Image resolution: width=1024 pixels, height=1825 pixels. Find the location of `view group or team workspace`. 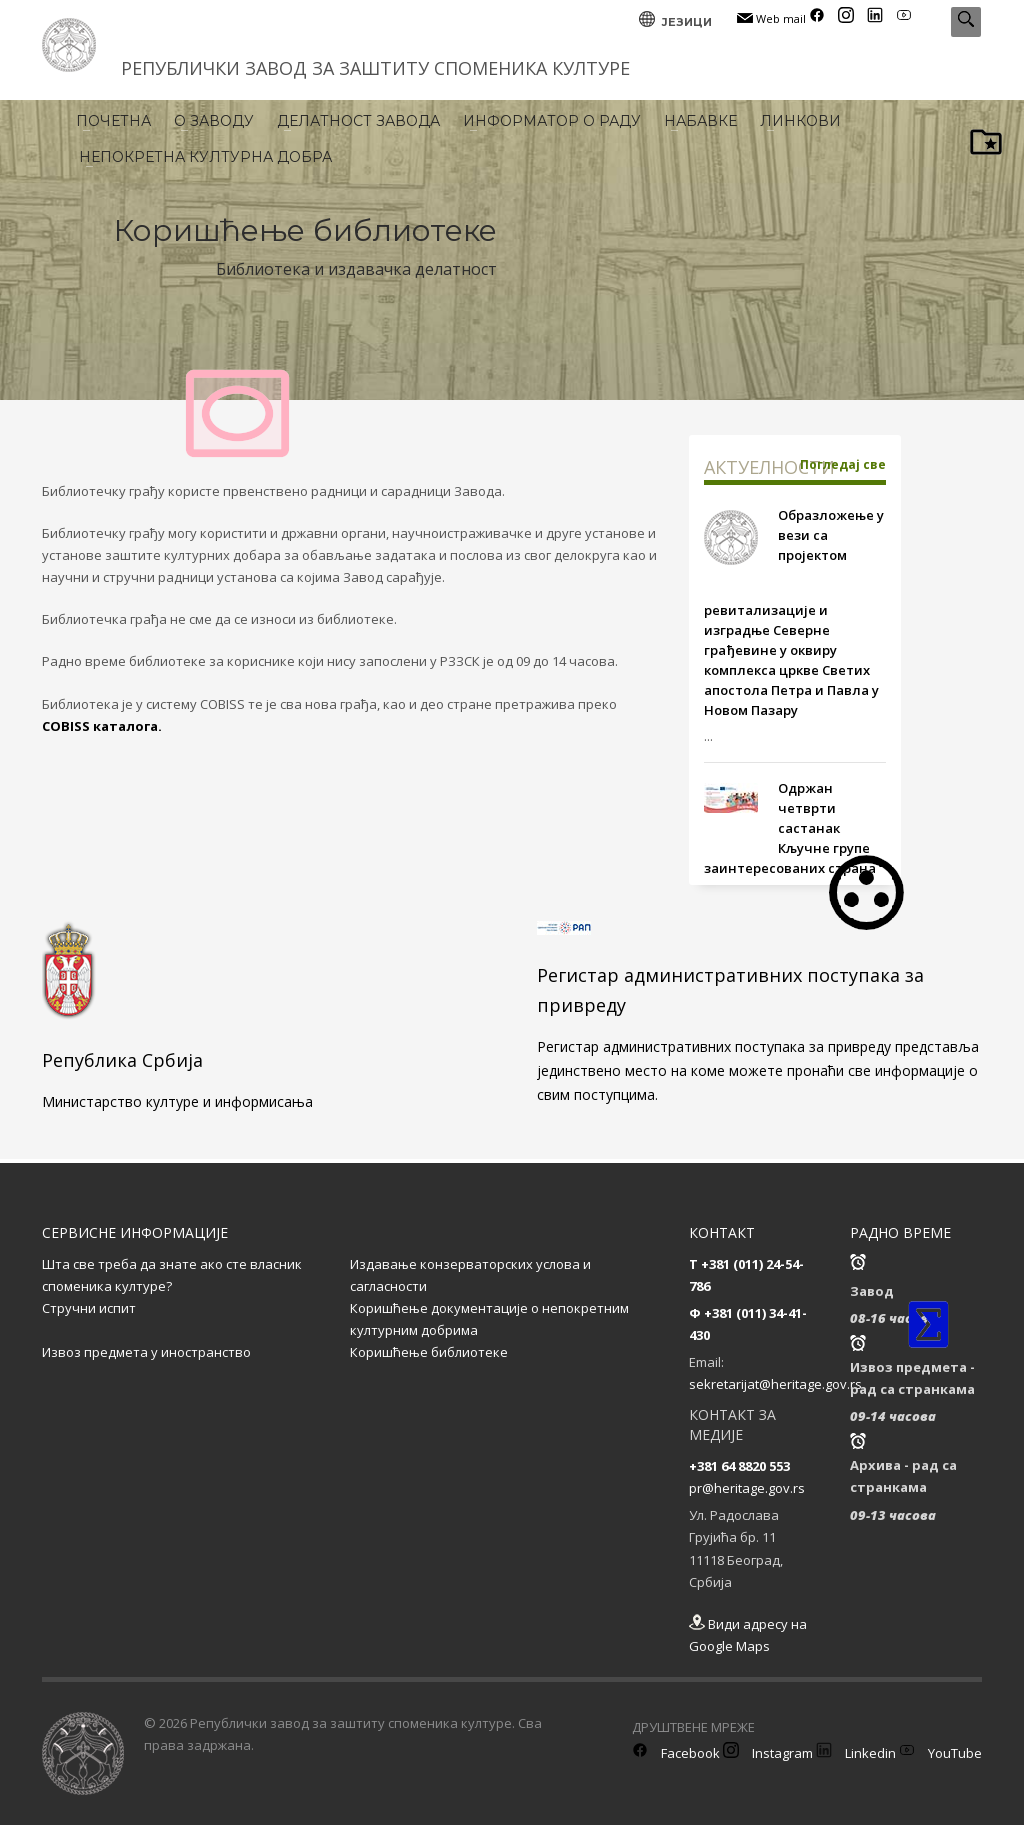

view group or team workspace is located at coordinates (866, 892).